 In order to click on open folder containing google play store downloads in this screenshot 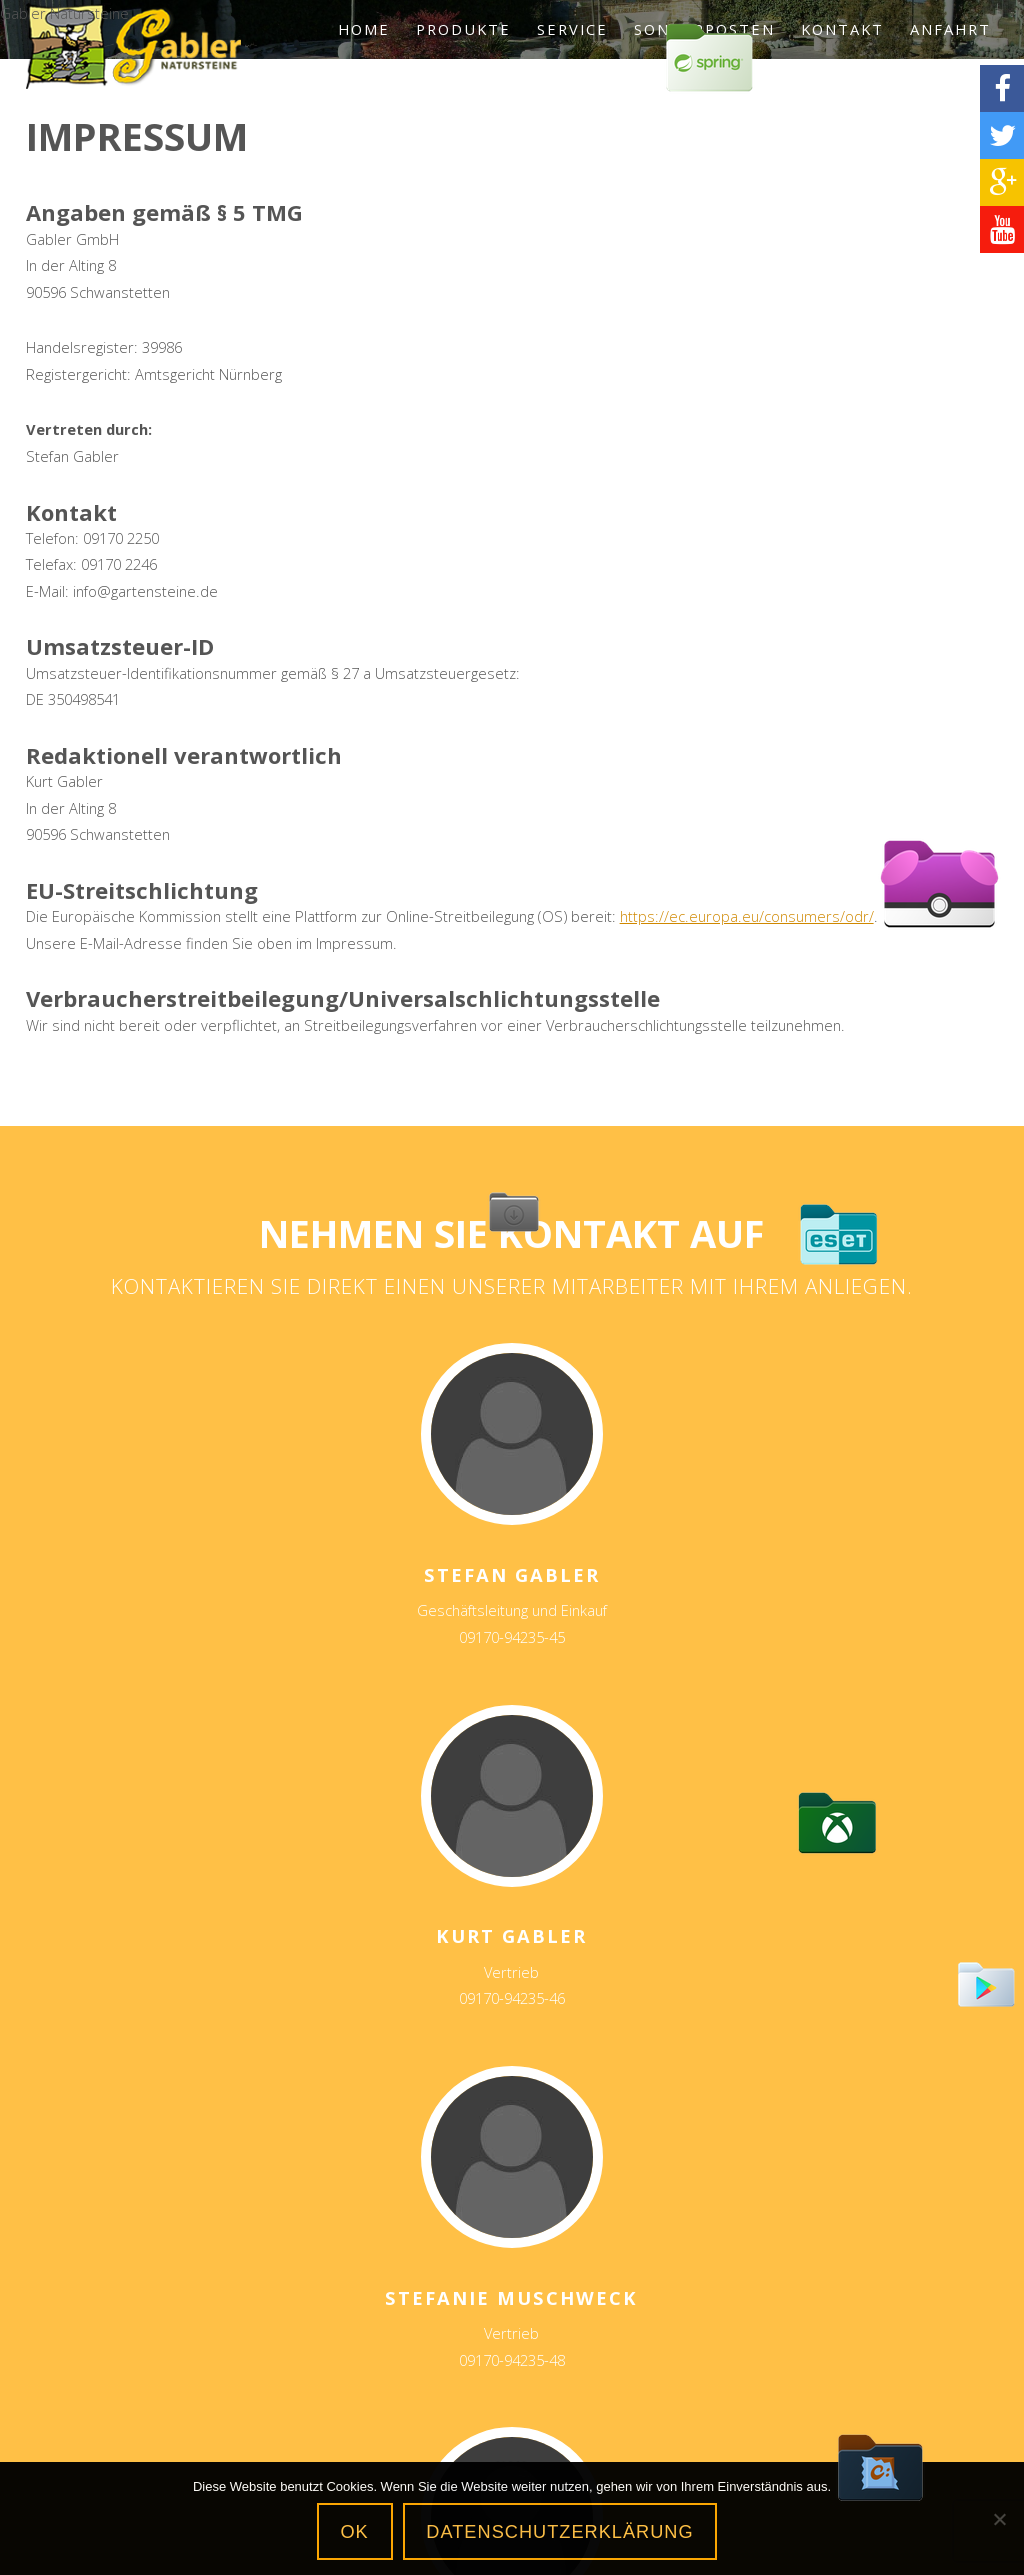, I will do `click(986, 1986)`.